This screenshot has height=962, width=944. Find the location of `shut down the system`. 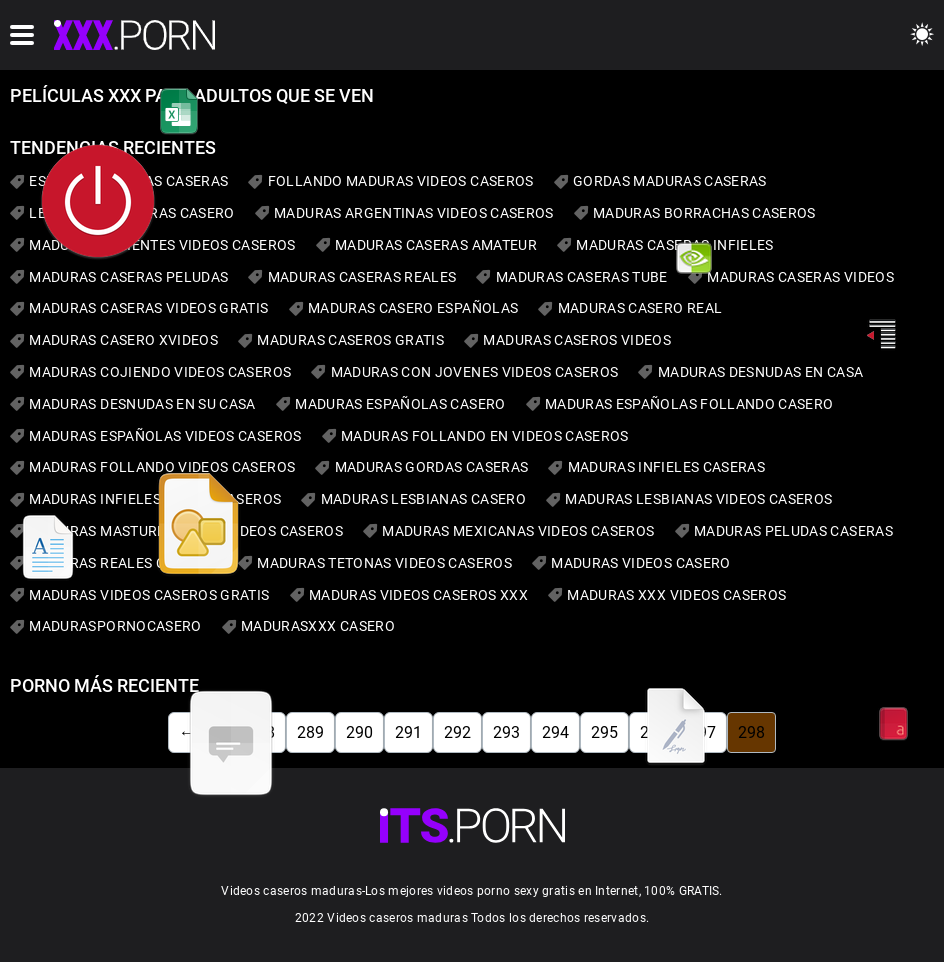

shut down the system is located at coordinates (98, 201).